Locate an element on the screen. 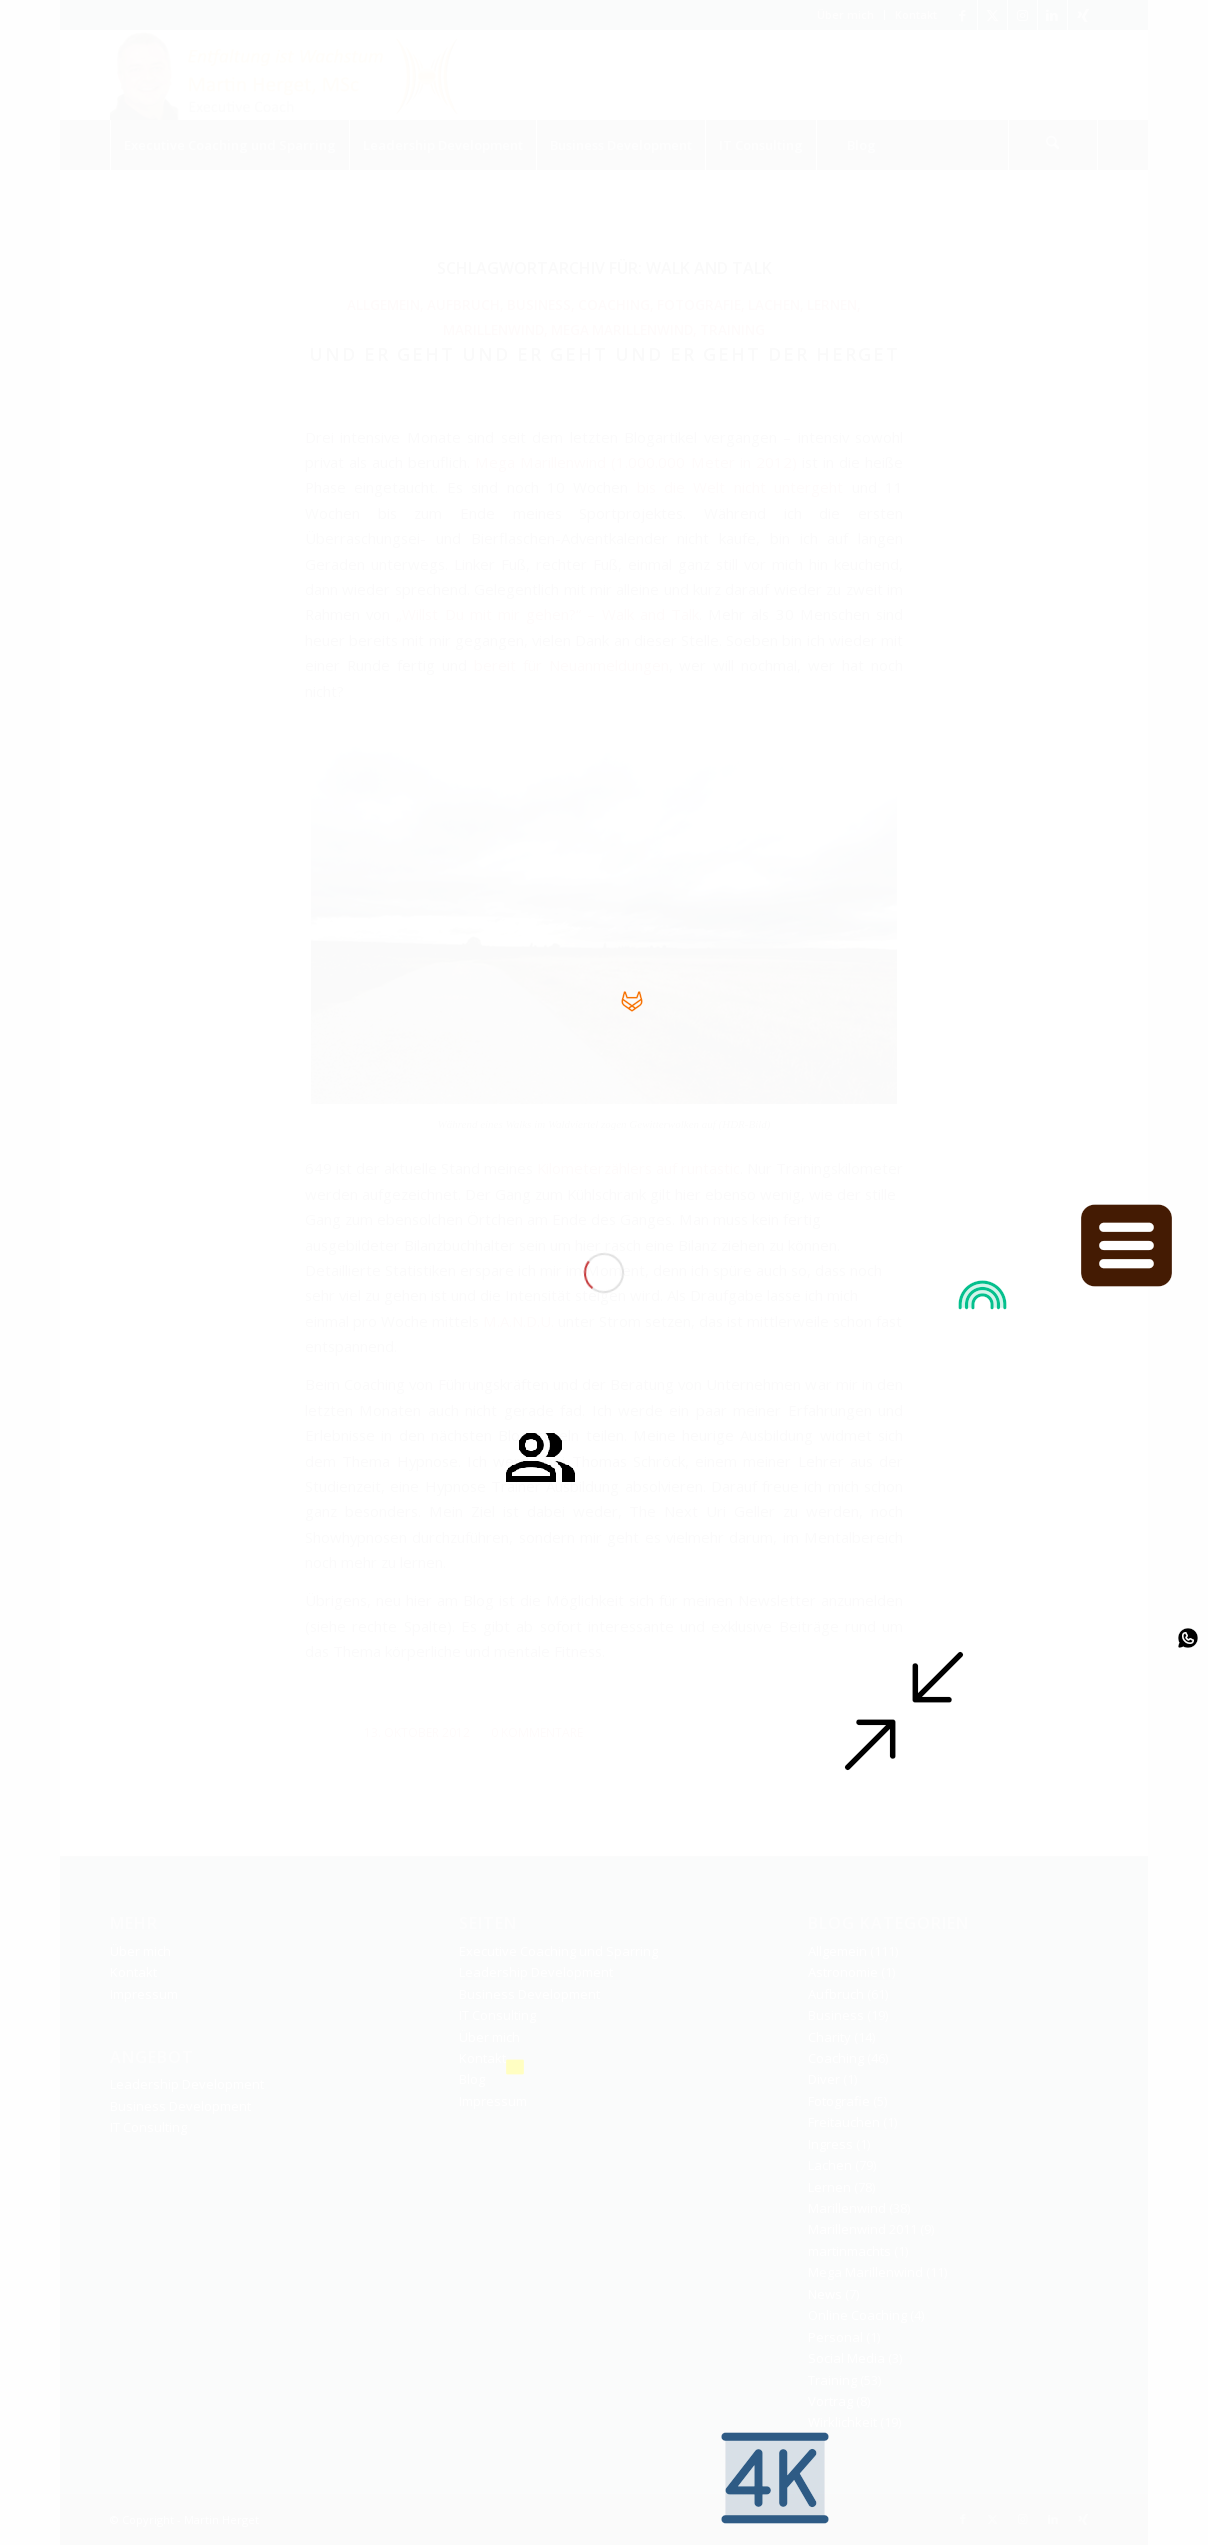  placeholder for image or media content is located at coordinates (515, 2067).